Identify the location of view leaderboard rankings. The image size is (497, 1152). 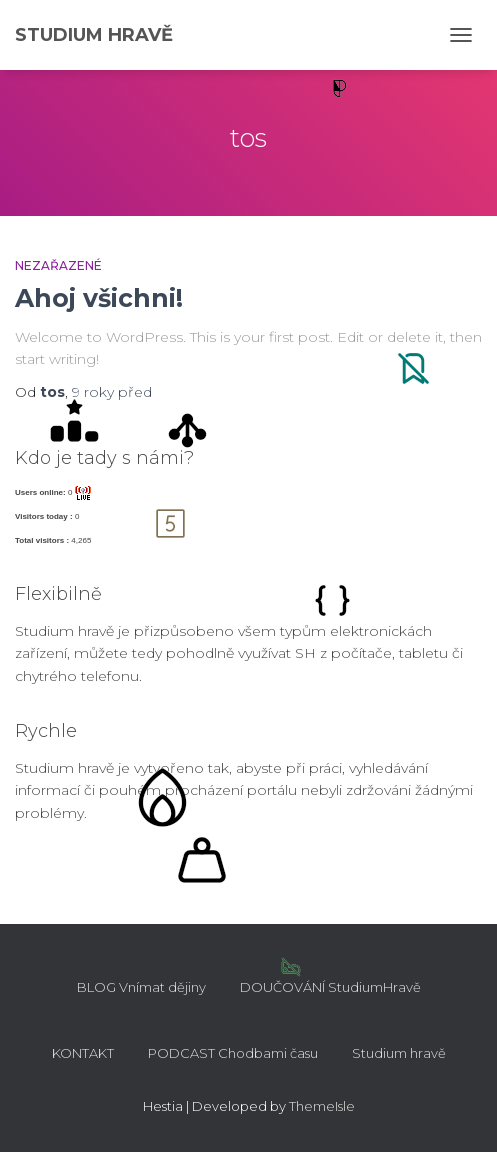
(74, 420).